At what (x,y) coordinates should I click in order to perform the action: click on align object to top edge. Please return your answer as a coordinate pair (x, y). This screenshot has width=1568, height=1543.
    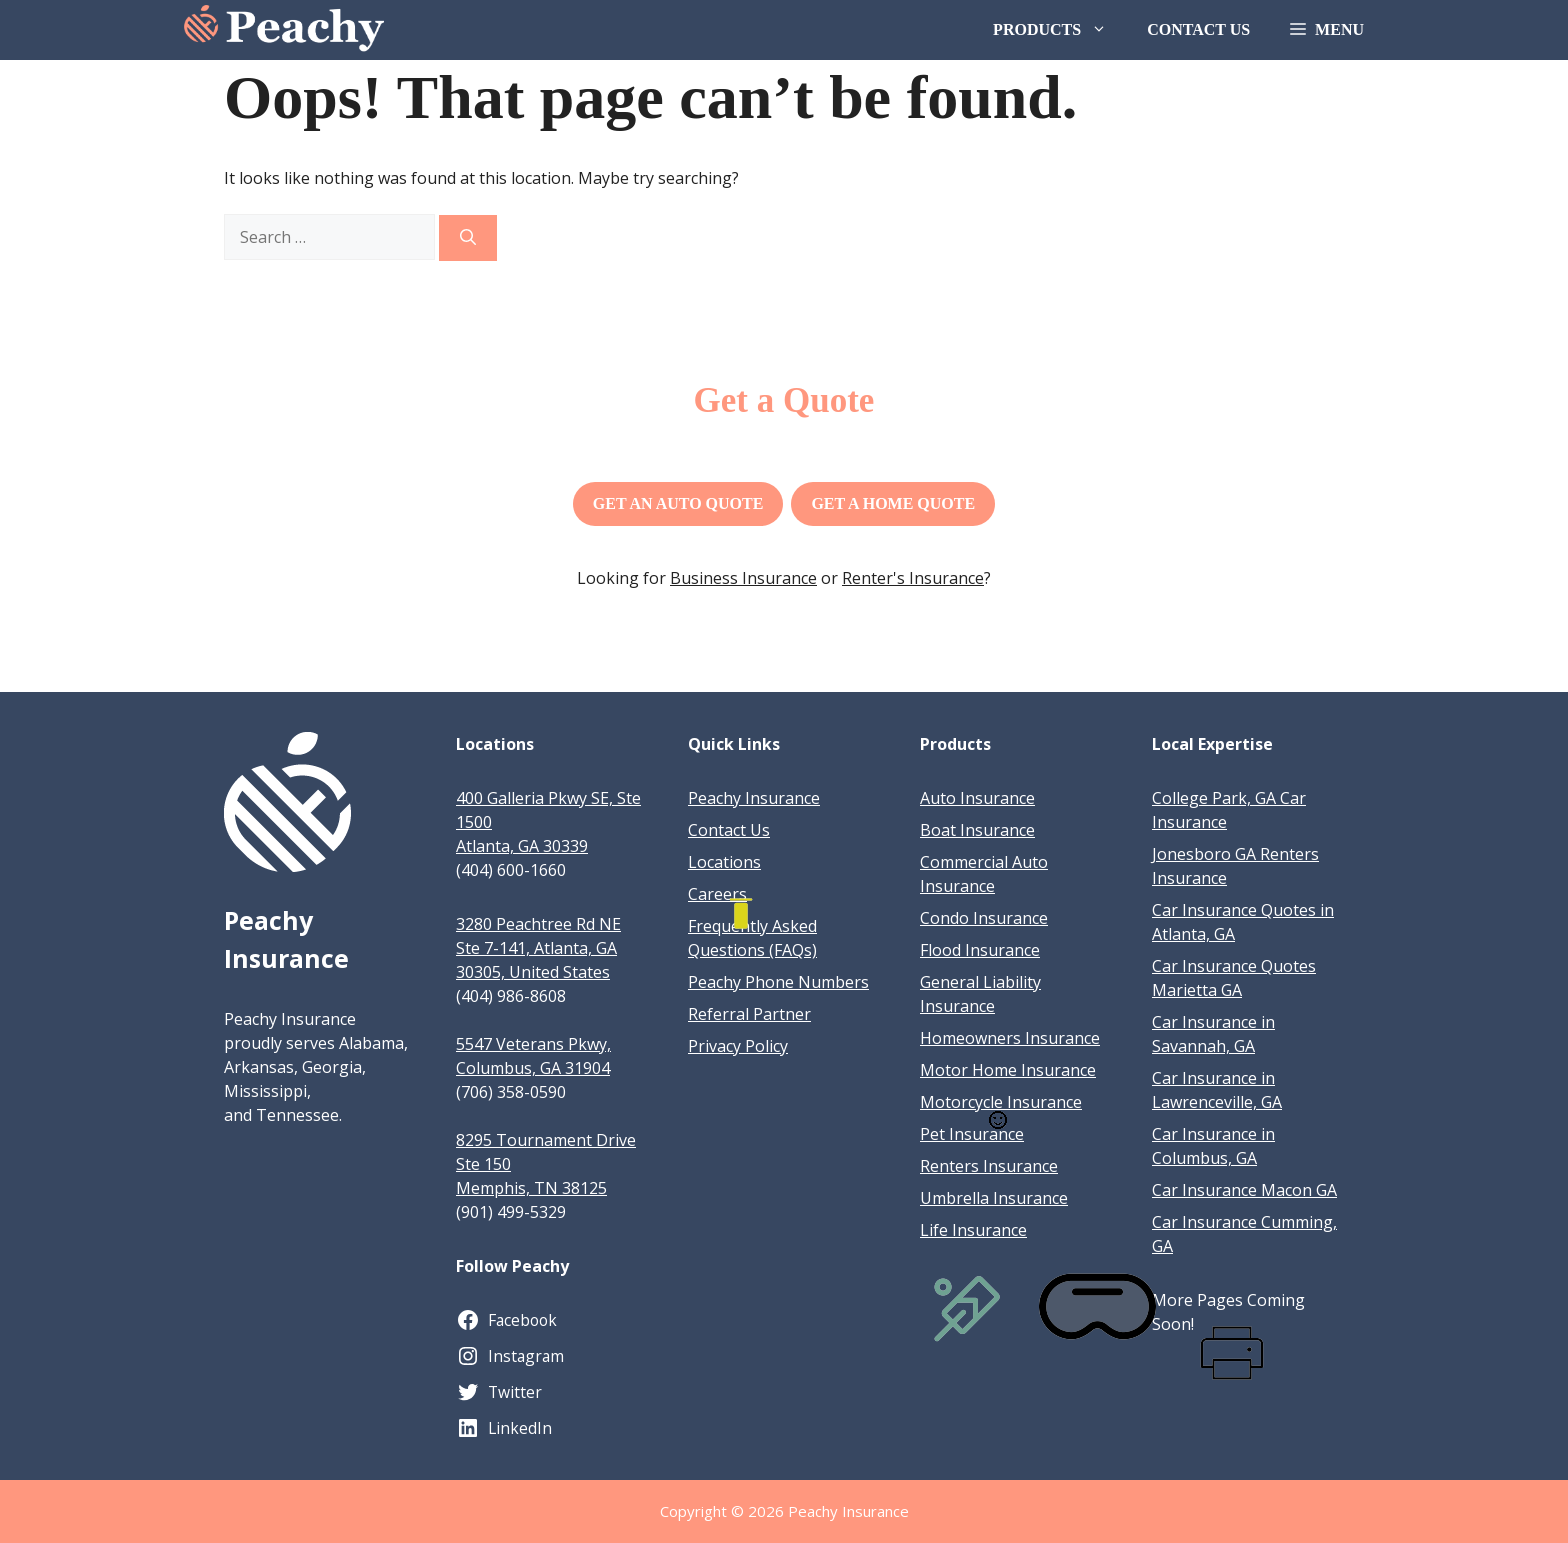
    Looking at the image, I should click on (741, 913).